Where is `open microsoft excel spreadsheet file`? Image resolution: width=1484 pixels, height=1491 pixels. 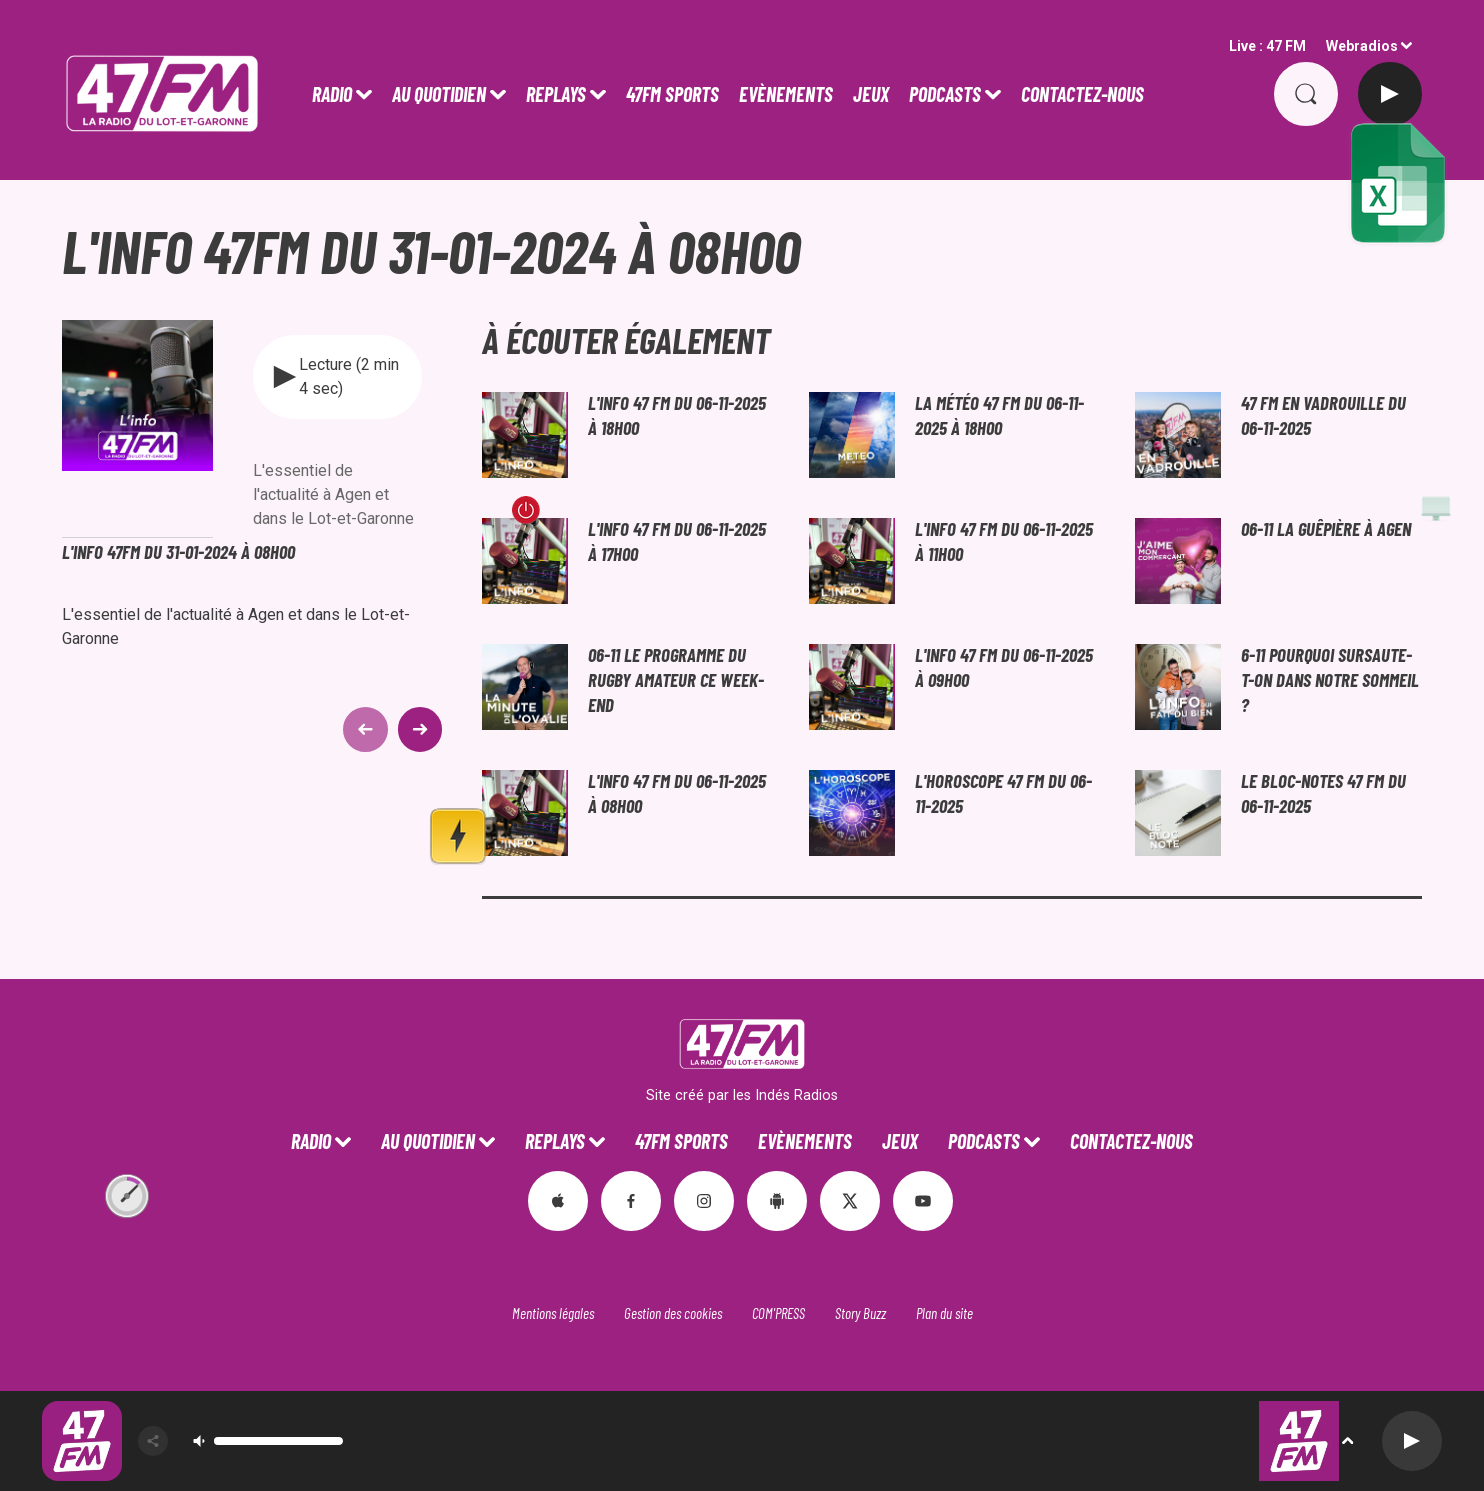 open microsoft excel spreadsheet file is located at coordinates (1398, 183).